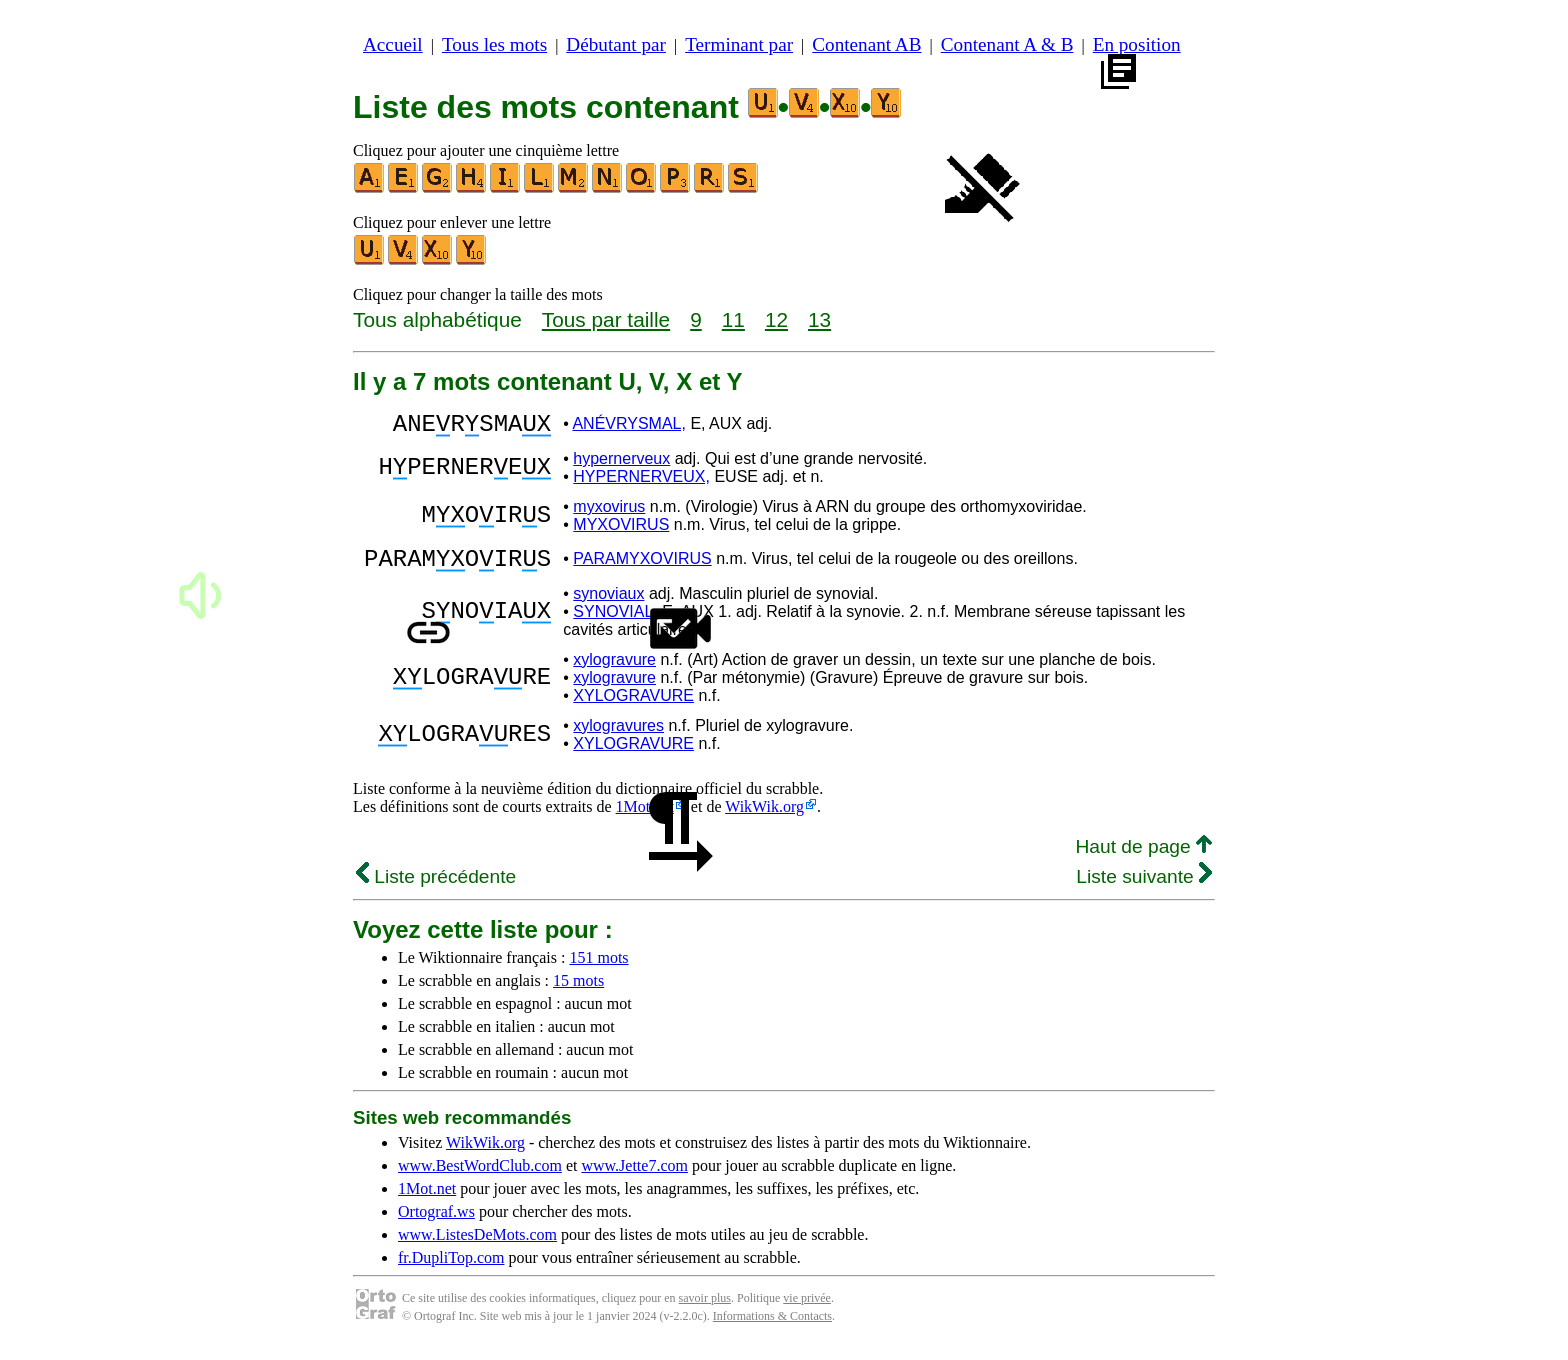 Image resolution: width=1568 pixels, height=1360 pixels. What do you see at coordinates (205, 595) in the screenshot?
I see `adjust audio volume level` at bounding box center [205, 595].